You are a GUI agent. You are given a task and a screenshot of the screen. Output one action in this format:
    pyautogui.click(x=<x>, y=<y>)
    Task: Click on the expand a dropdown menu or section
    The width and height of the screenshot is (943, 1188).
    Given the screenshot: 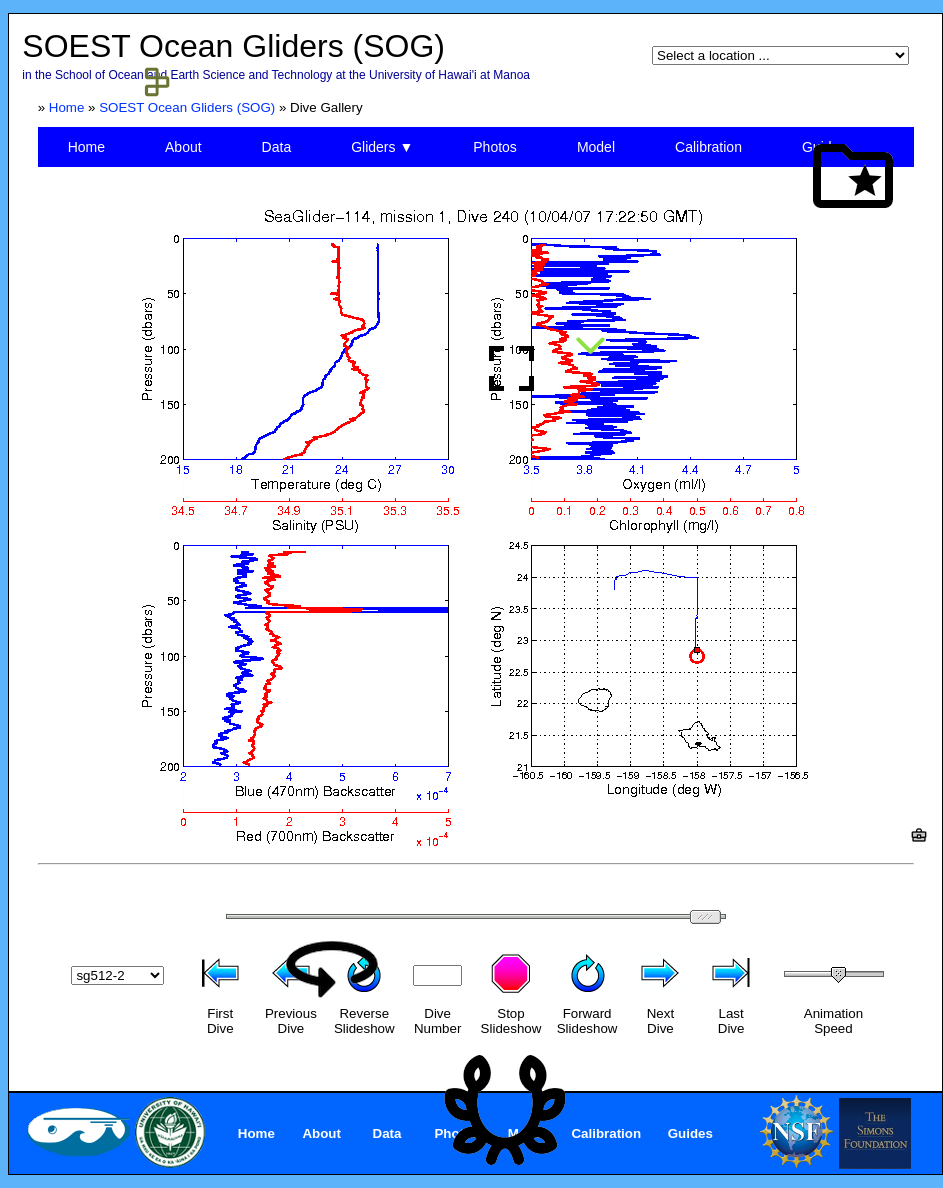 What is the action you would take?
    pyautogui.click(x=590, y=345)
    